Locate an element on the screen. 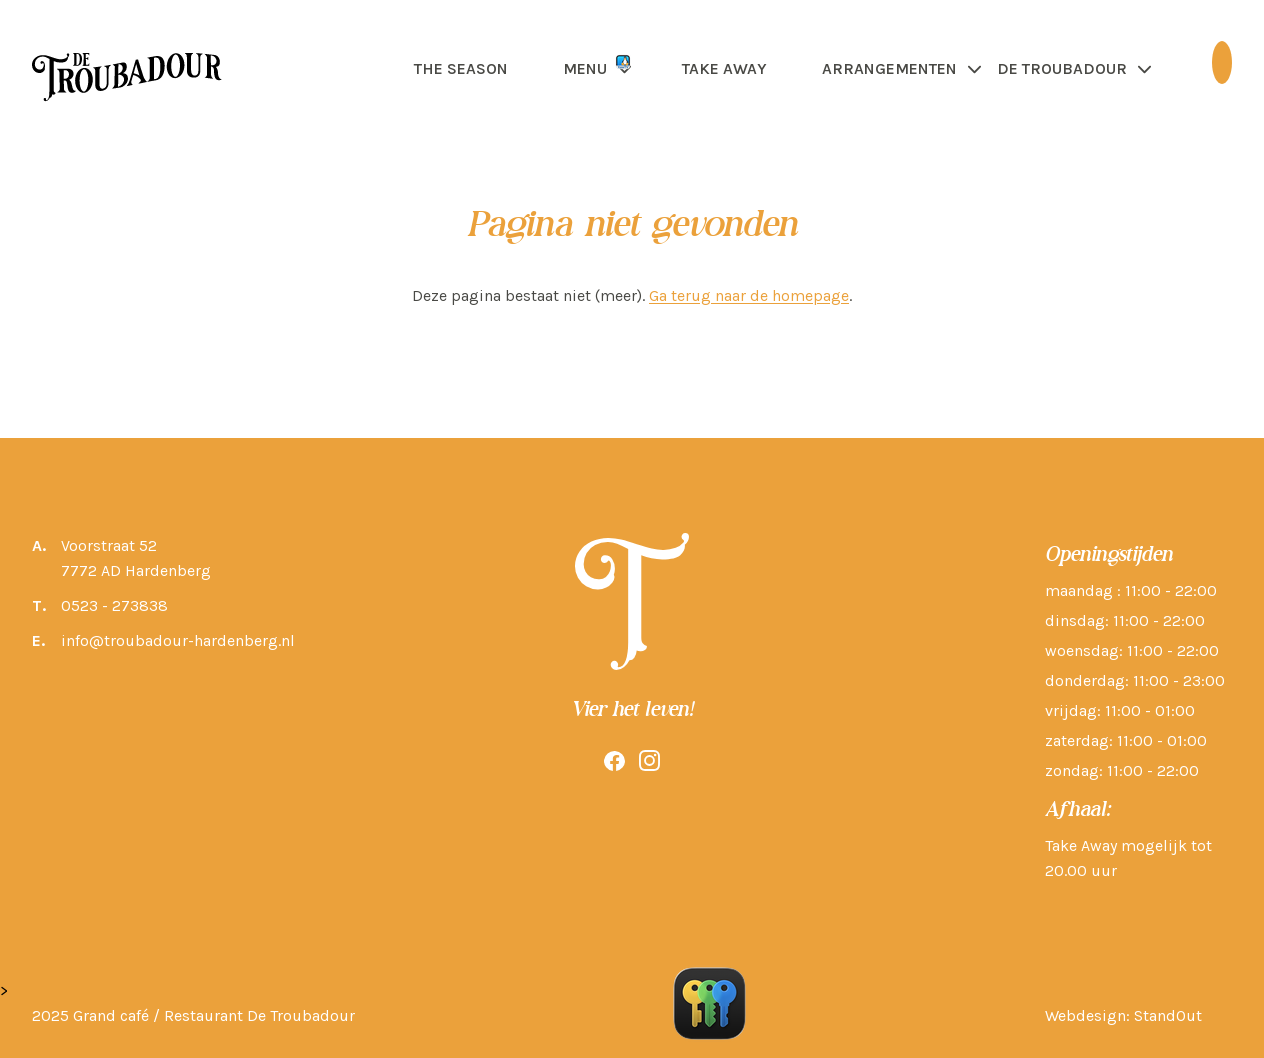 This screenshot has width=1264, height=1058. launch xawtv television viewer application is located at coordinates (623, 62).